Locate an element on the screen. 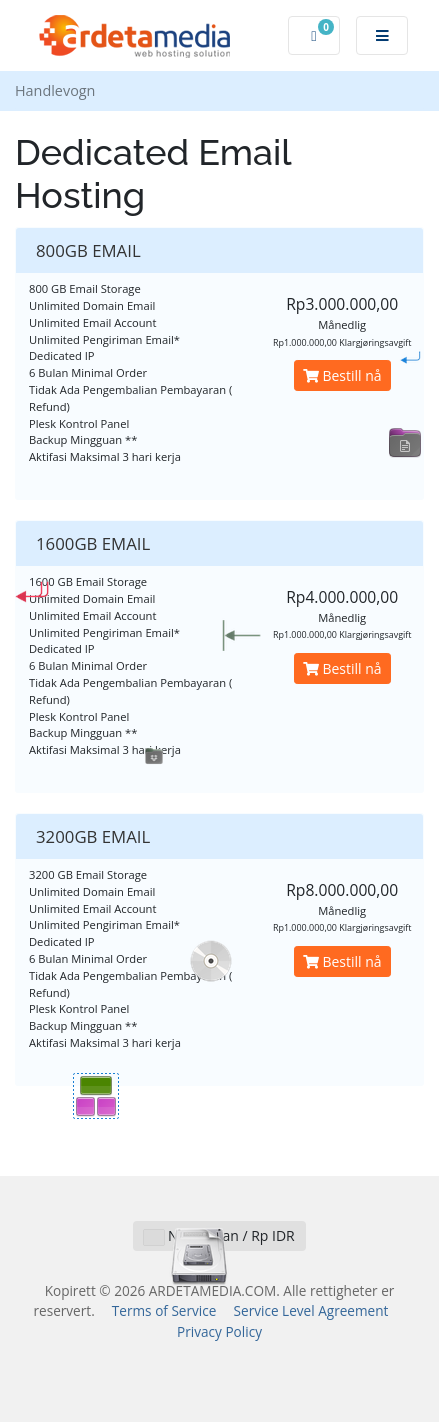 The width and height of the screenshot is (439, 1422). mount or access a disk image file is located at coordinates (198, 1255).